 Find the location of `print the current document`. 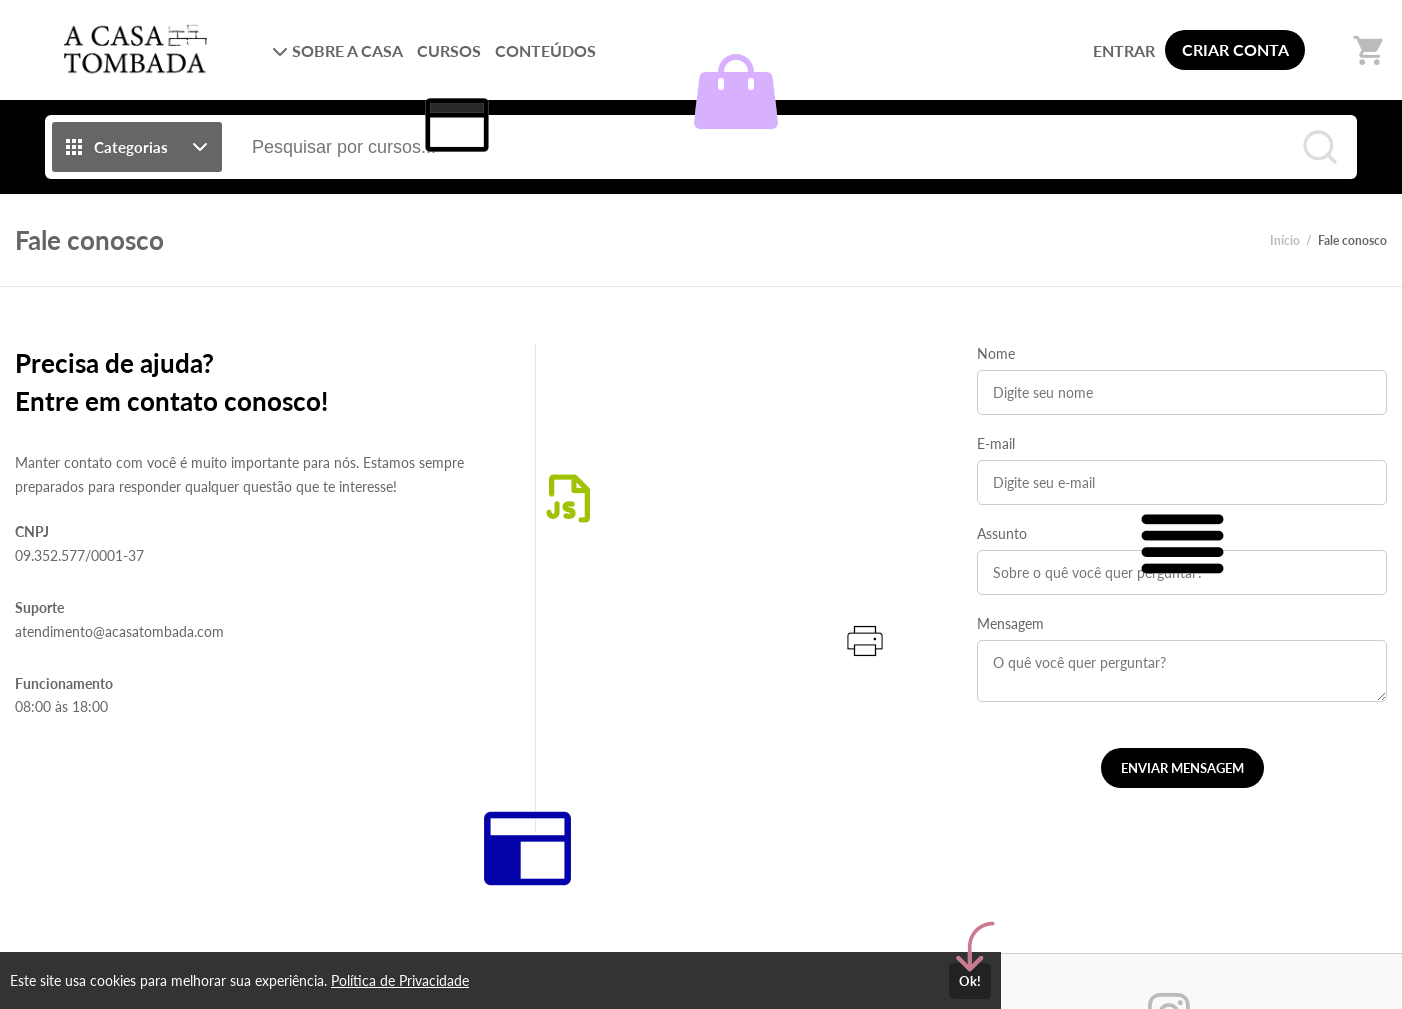

print the current document is located at coordinates (865, 641).